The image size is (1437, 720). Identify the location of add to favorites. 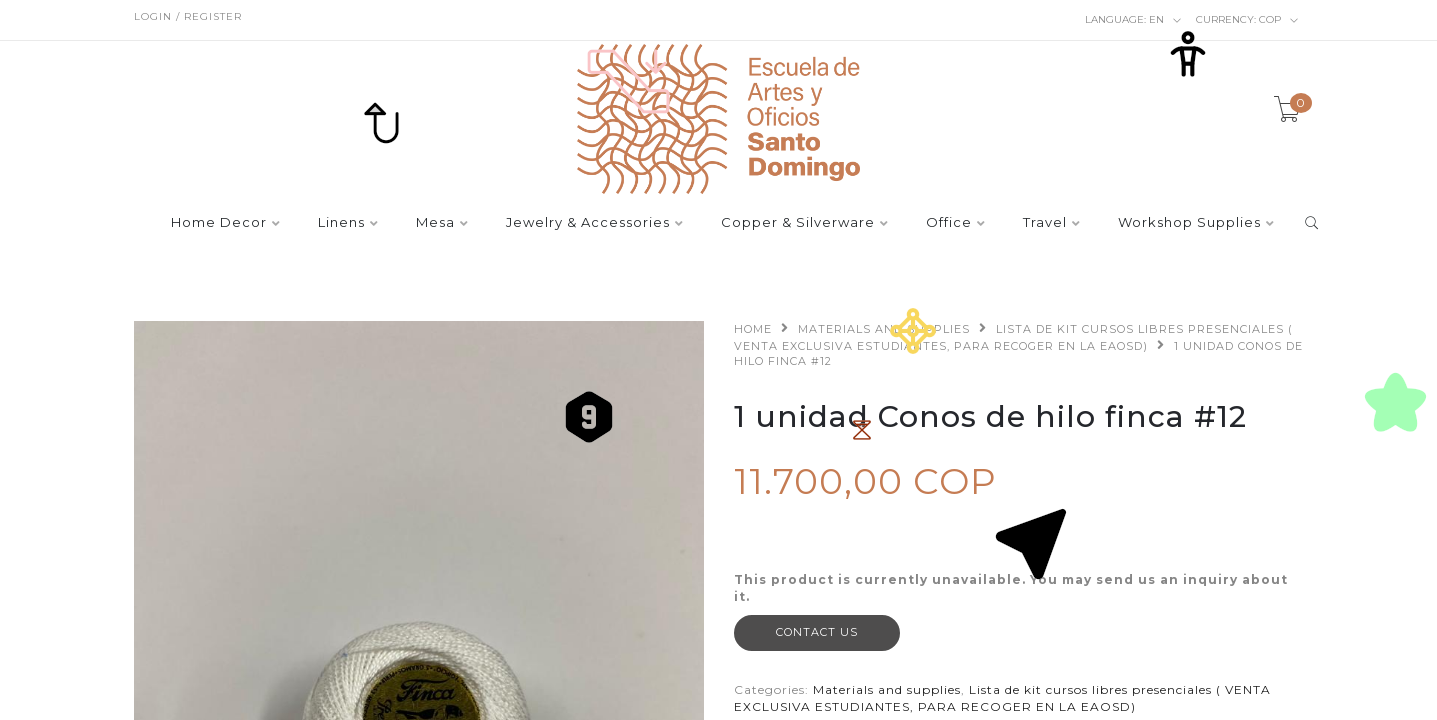
(1395, 403).